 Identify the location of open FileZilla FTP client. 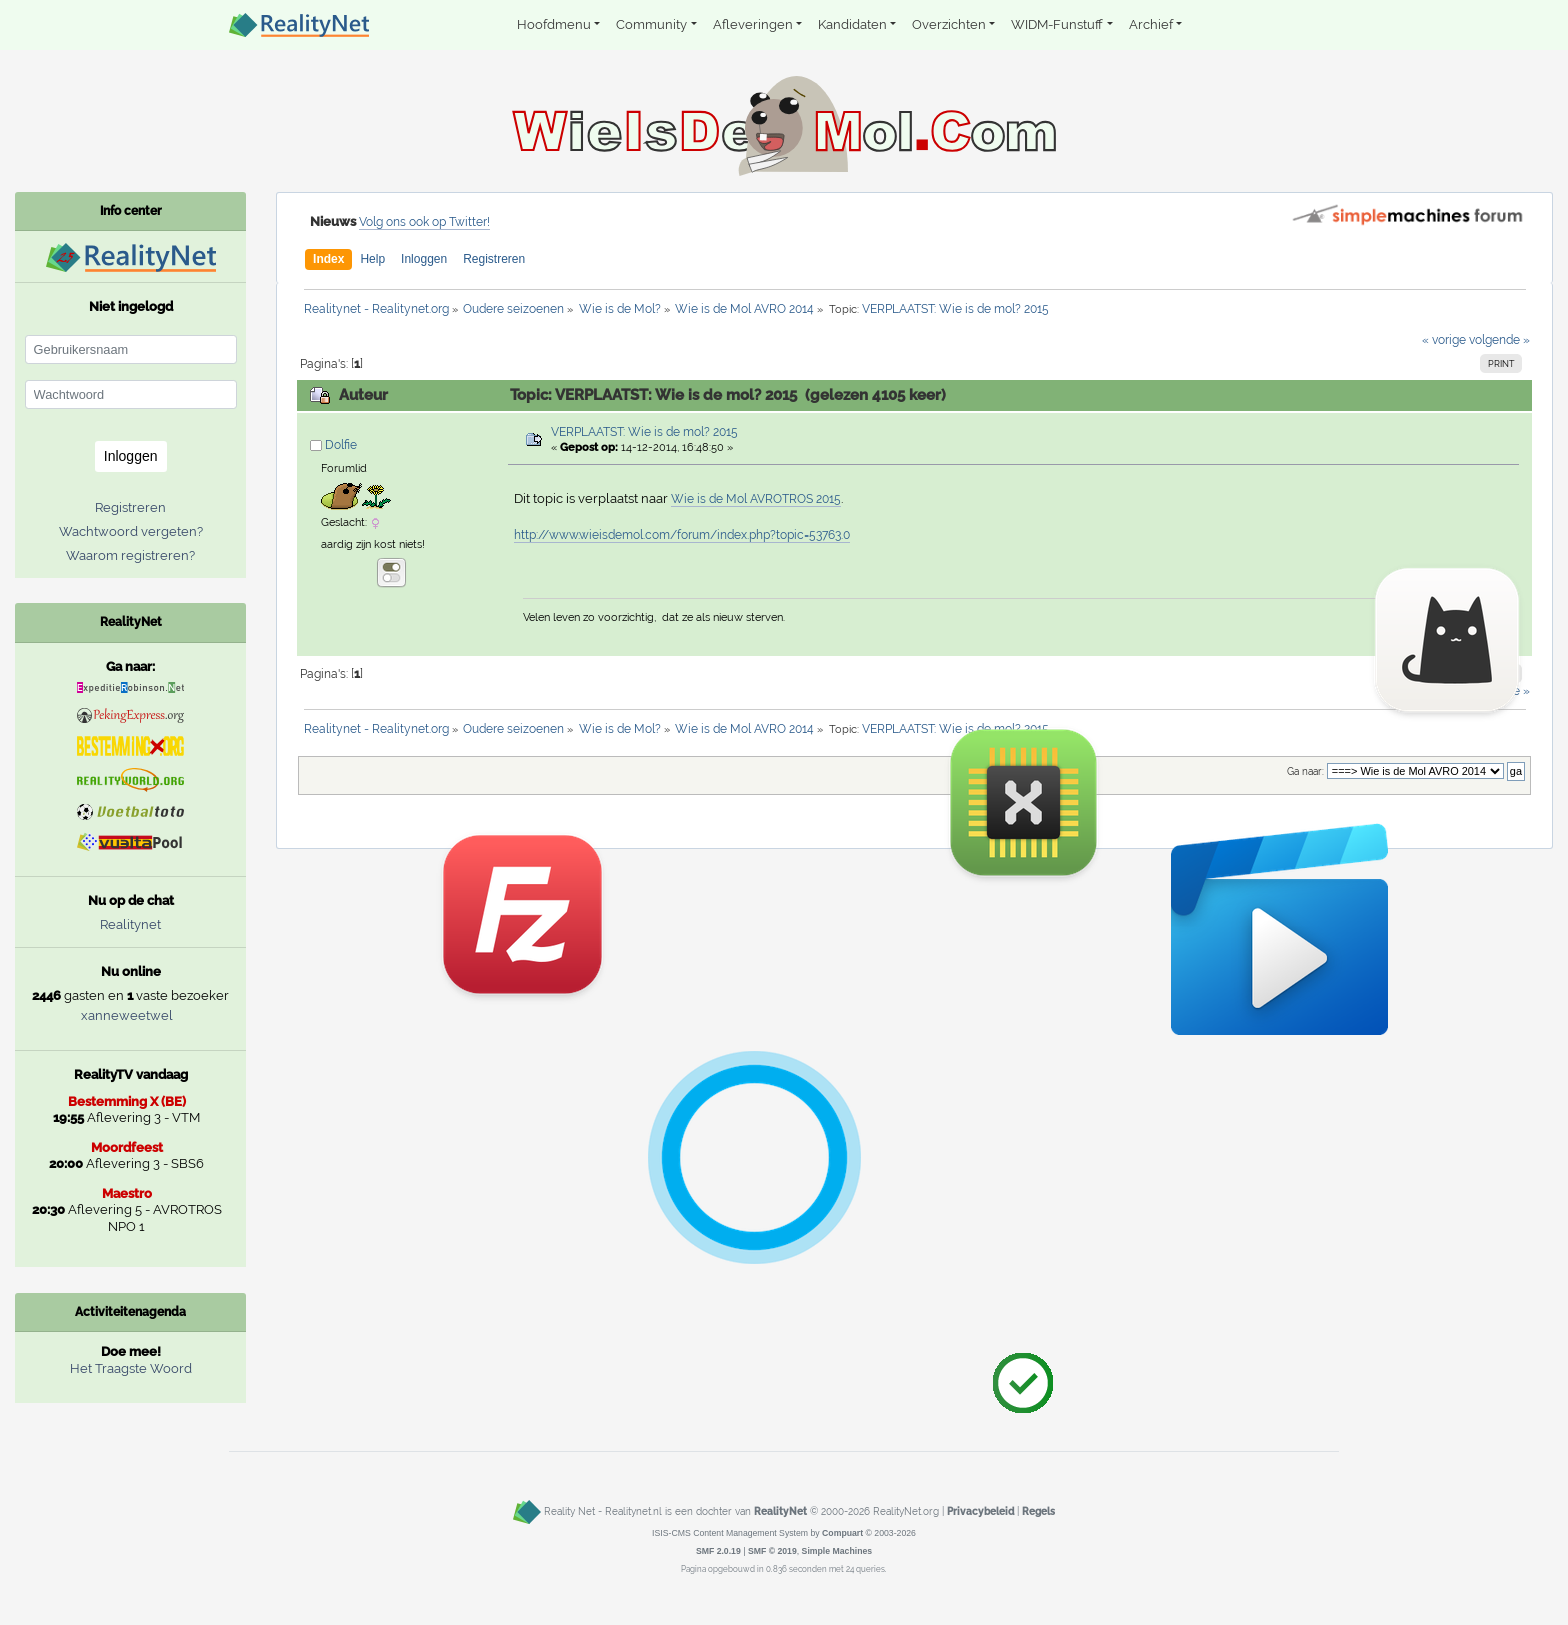
(522, 914).